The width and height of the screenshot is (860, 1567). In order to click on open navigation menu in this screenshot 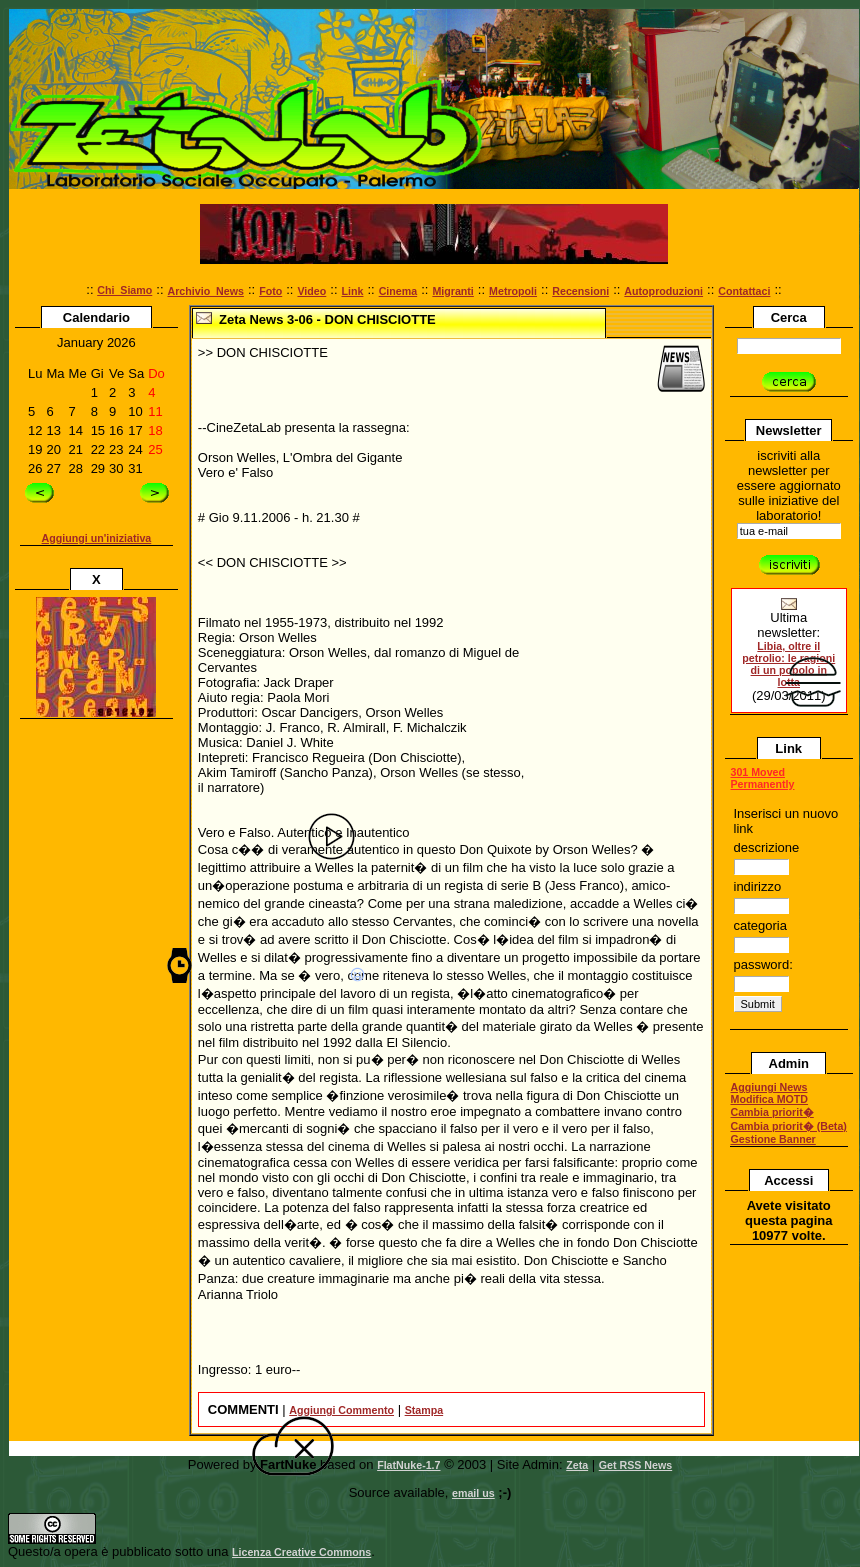, I will do `click(813, 683)`.